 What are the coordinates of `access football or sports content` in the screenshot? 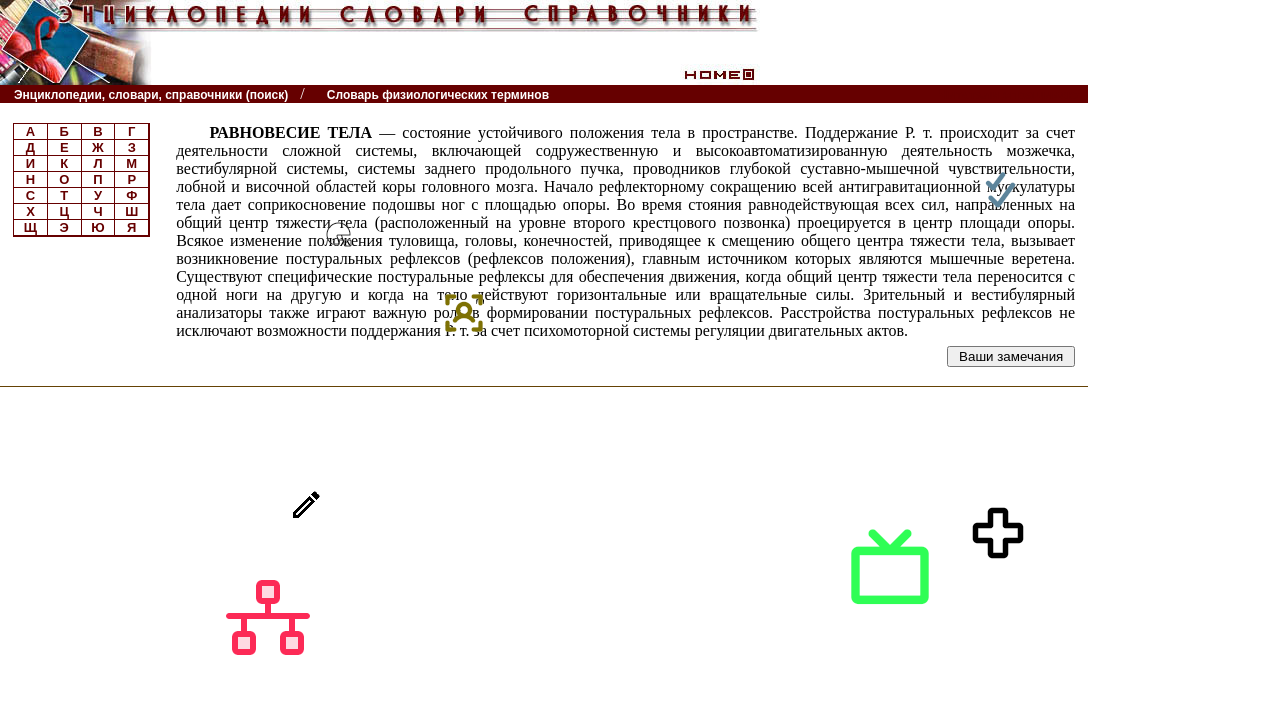 It's located at (339, 235).